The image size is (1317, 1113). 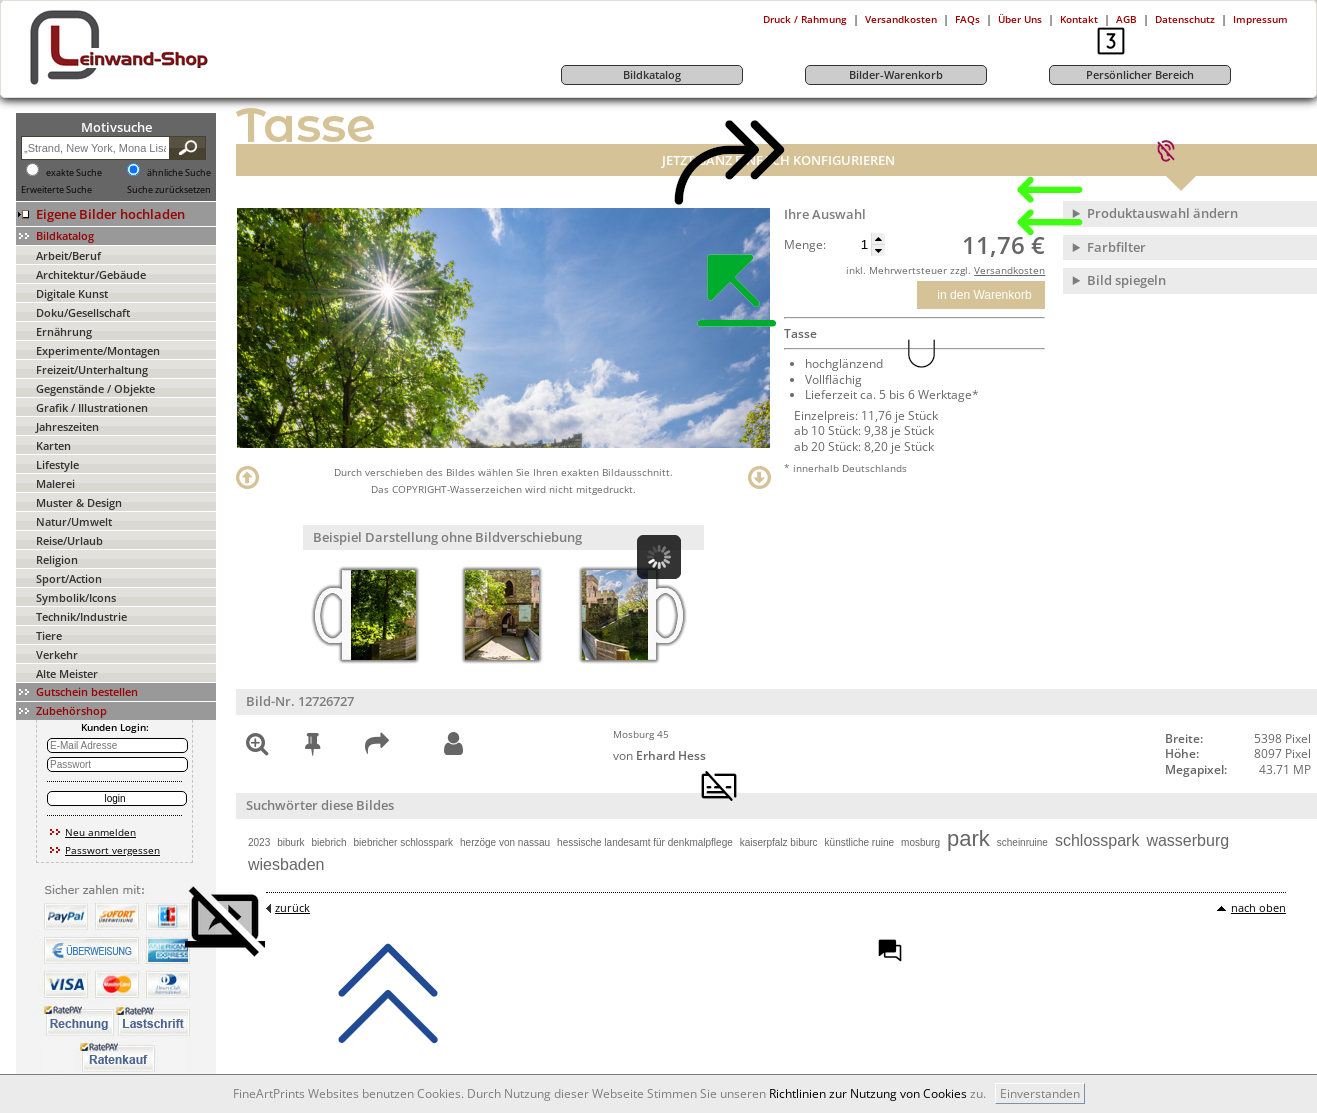 What do you see at coordinates (1166, 151) in the screenshot?
I see `mute or disable audio listening` at bounding box center [1166, 151].